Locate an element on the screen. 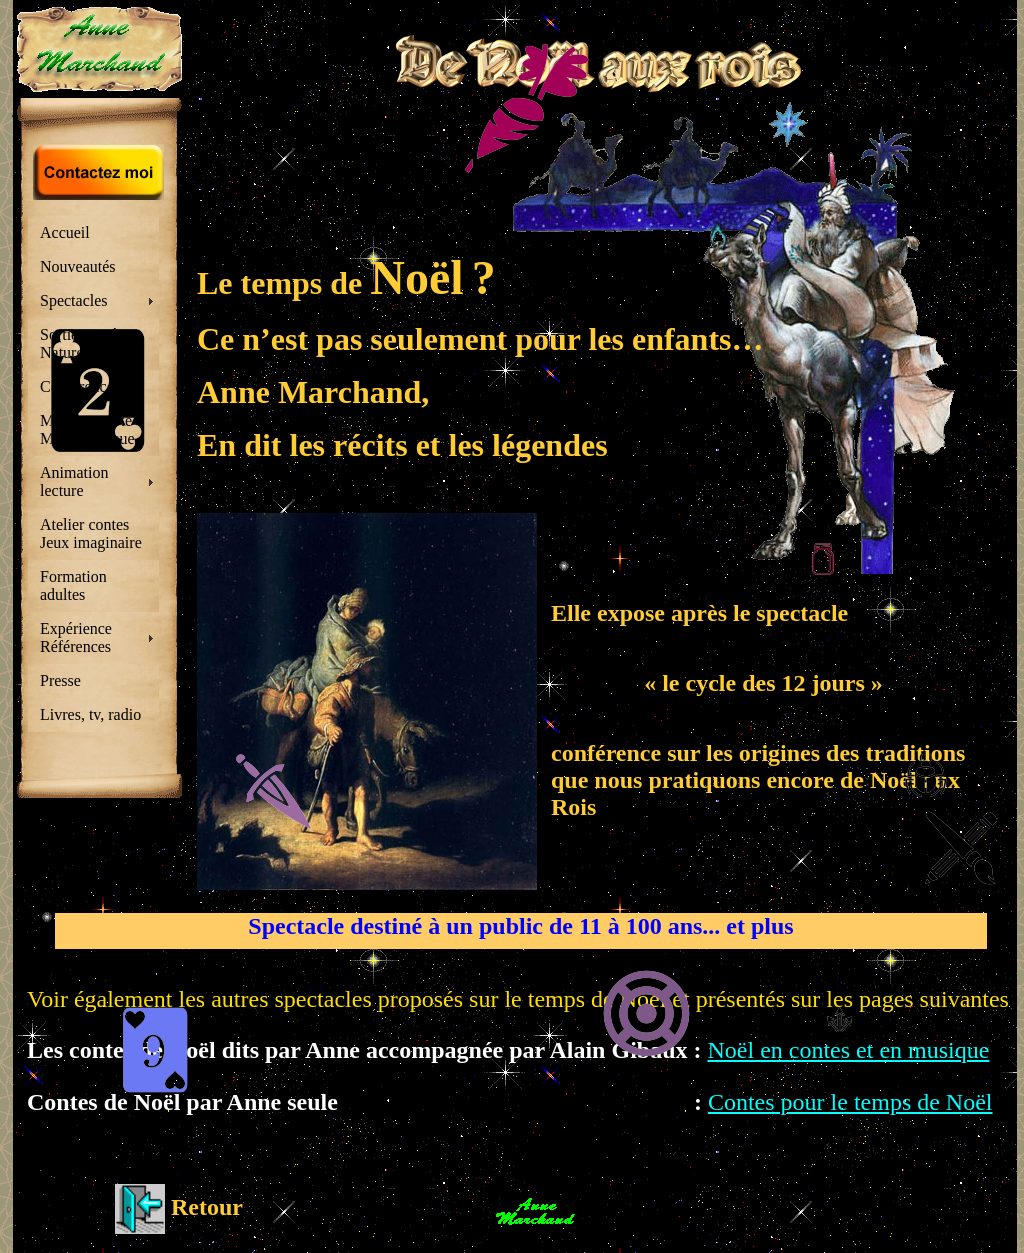 The width and height of the screenshot is (1024, 1253). equip a dagger or short blade weapon is located at coordinates (274, 792).